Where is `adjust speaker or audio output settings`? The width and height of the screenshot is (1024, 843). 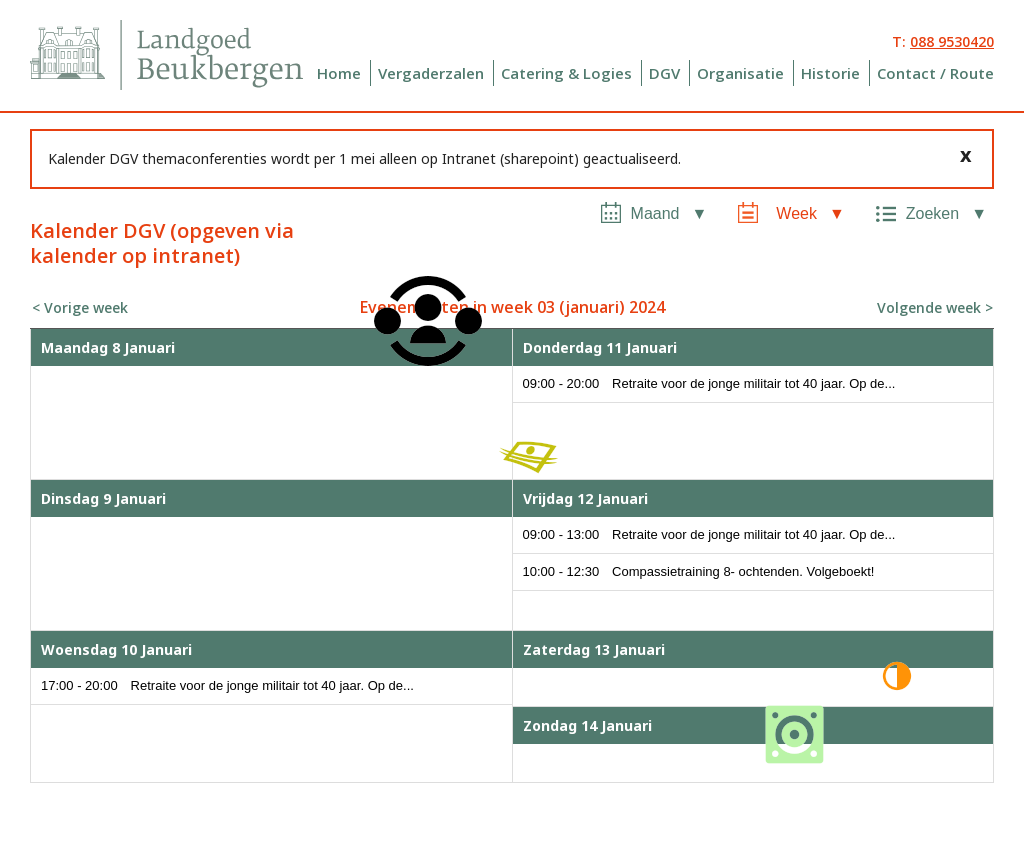
adjust speaker or audio output settings is located at coordinates (794, 734).